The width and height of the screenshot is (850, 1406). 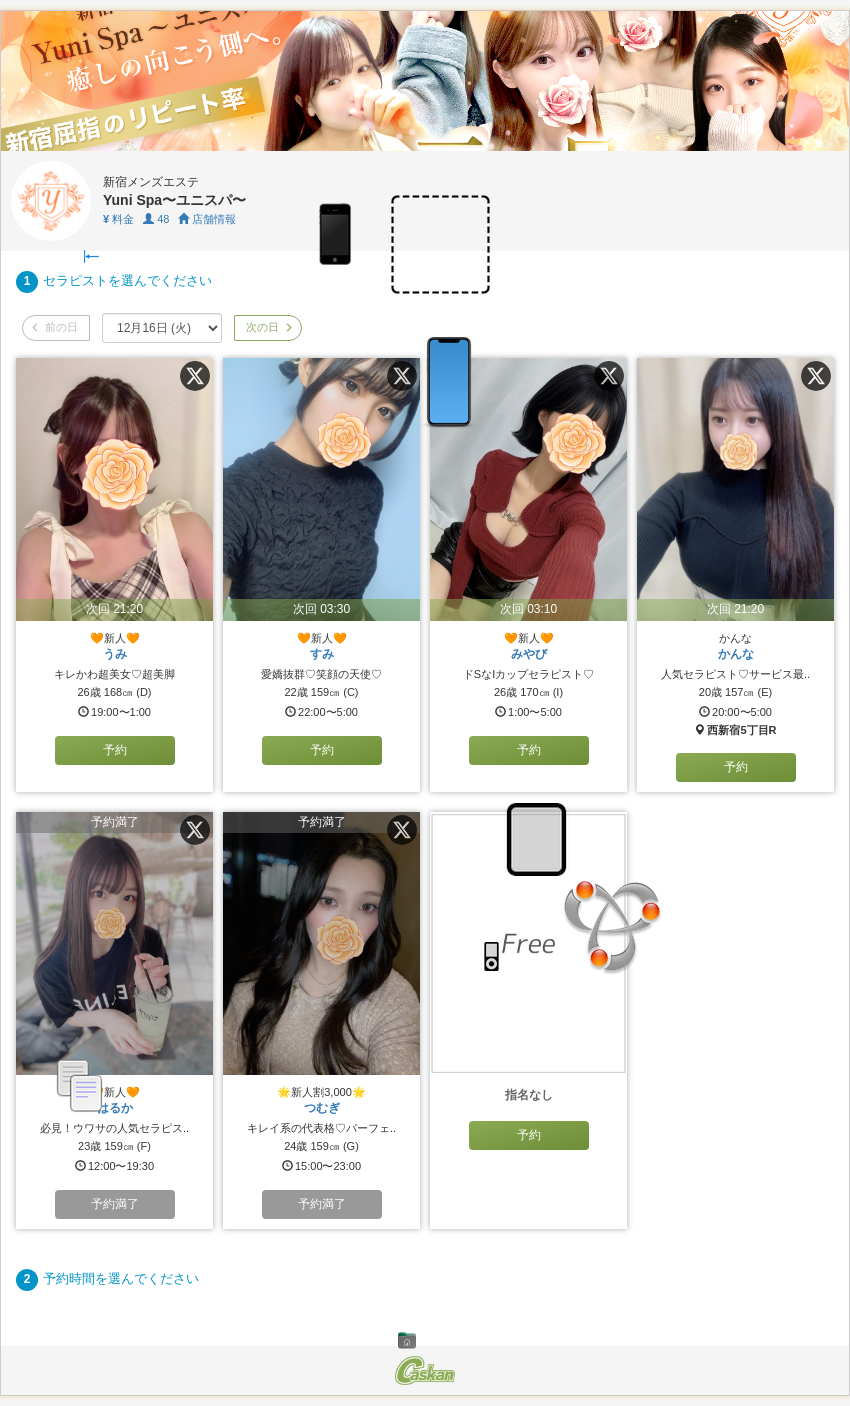 What do you see at coordinates (91, 256) in the screenshot?
I see `go to the first item in a list or sequence` at bounding box center [91, 256].